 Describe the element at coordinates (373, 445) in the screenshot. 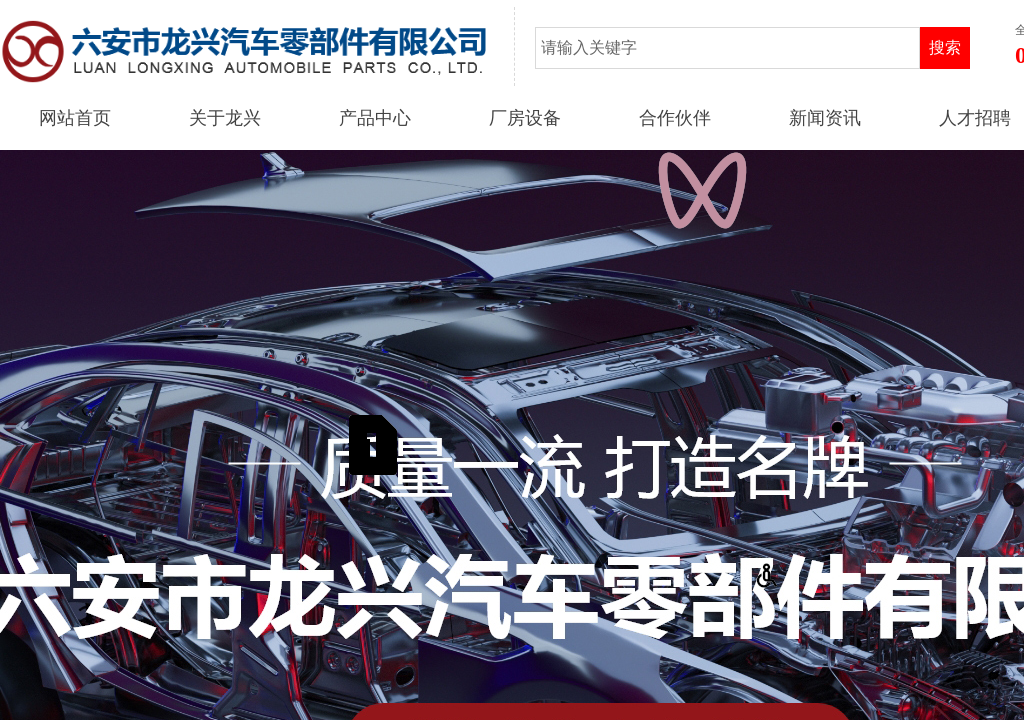

I see `indicates primary SIM card slot (SIM 1)` at that location.